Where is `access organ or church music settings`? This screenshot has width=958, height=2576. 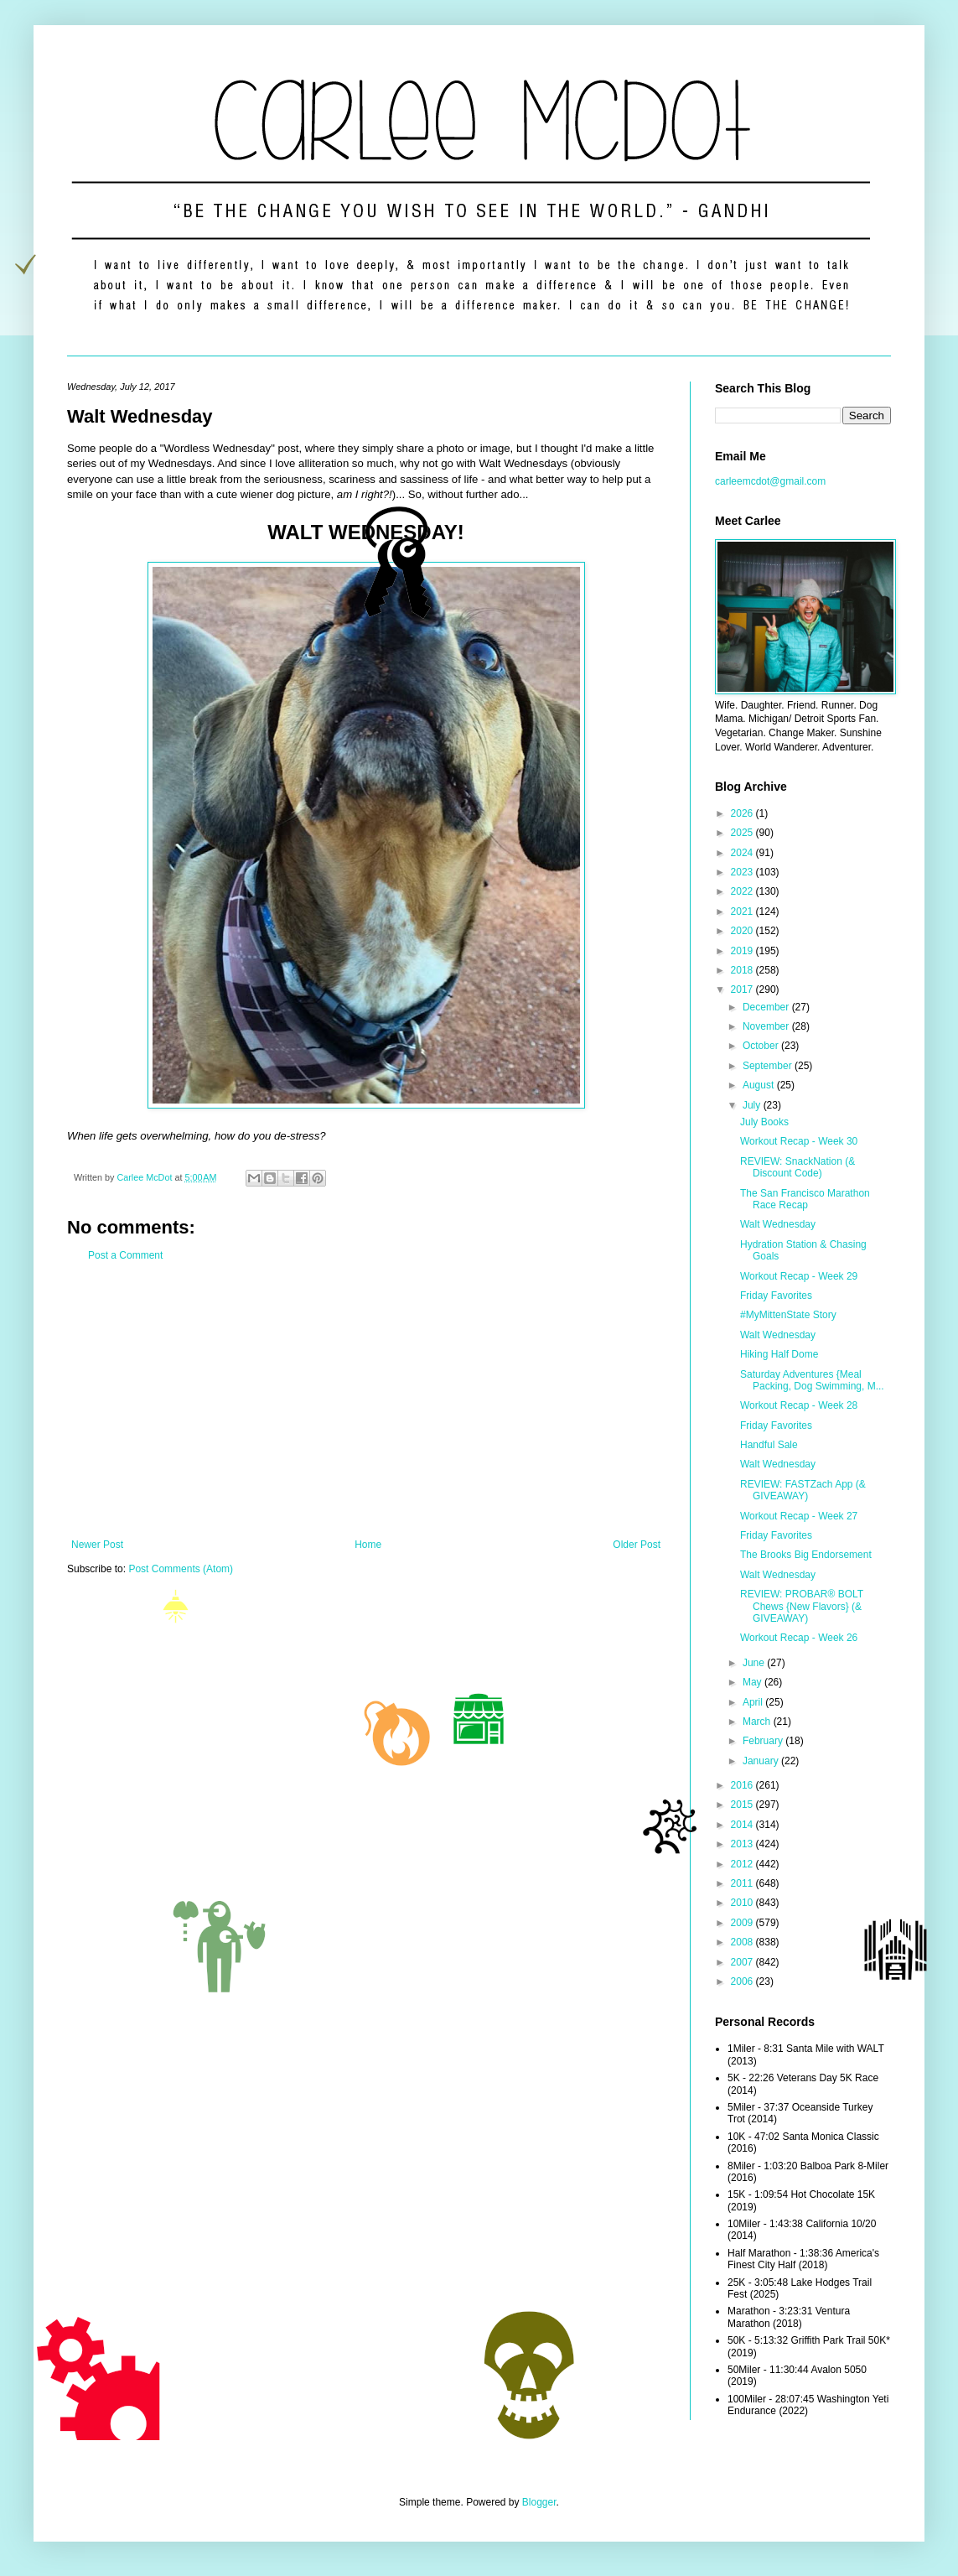 access organ or church music settings is located at coordinates (895, 1948).